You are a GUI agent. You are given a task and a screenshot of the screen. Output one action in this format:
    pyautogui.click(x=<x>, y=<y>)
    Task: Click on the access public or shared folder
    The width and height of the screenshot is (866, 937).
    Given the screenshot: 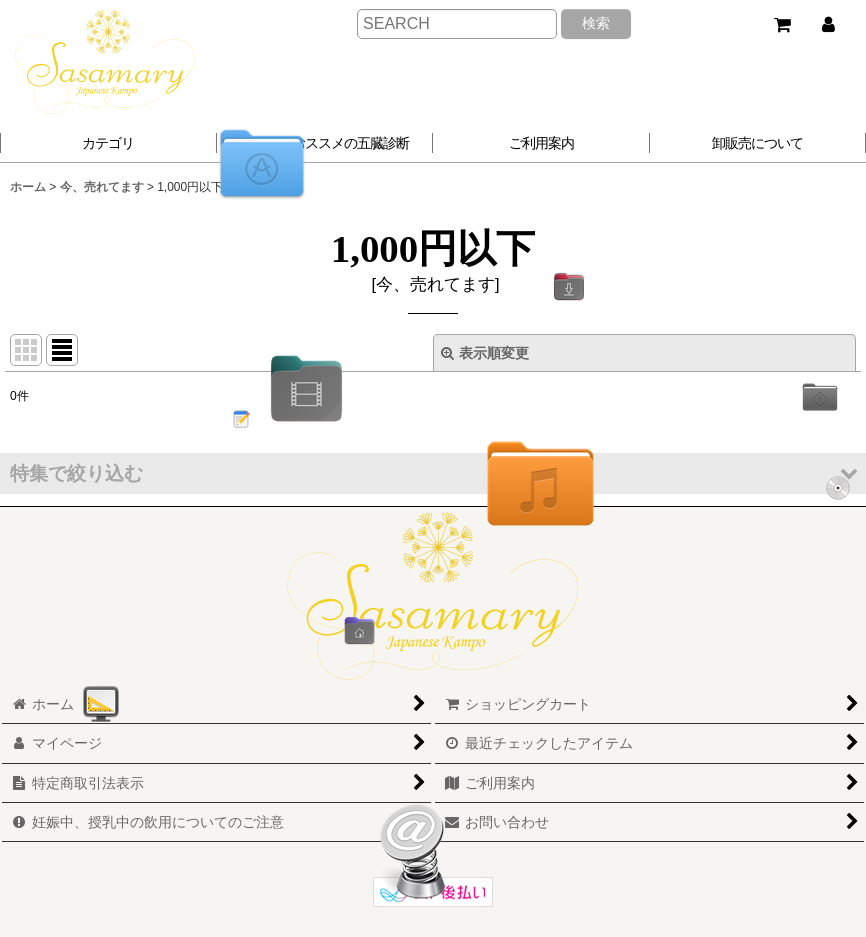 What is the action you would take?
    pyautogui.click(x=820, y=397)
    